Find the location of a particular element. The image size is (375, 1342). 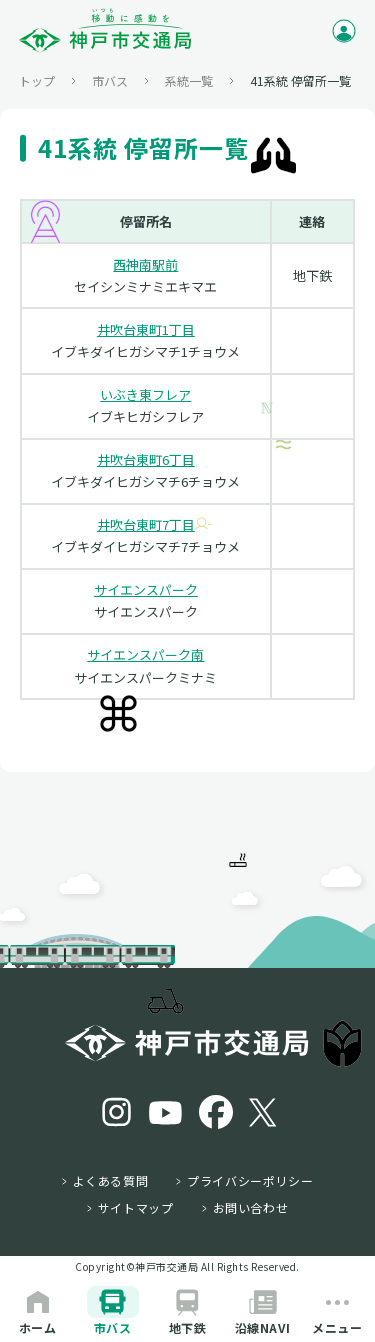

open Notion app is located at coordinates (267, 408).